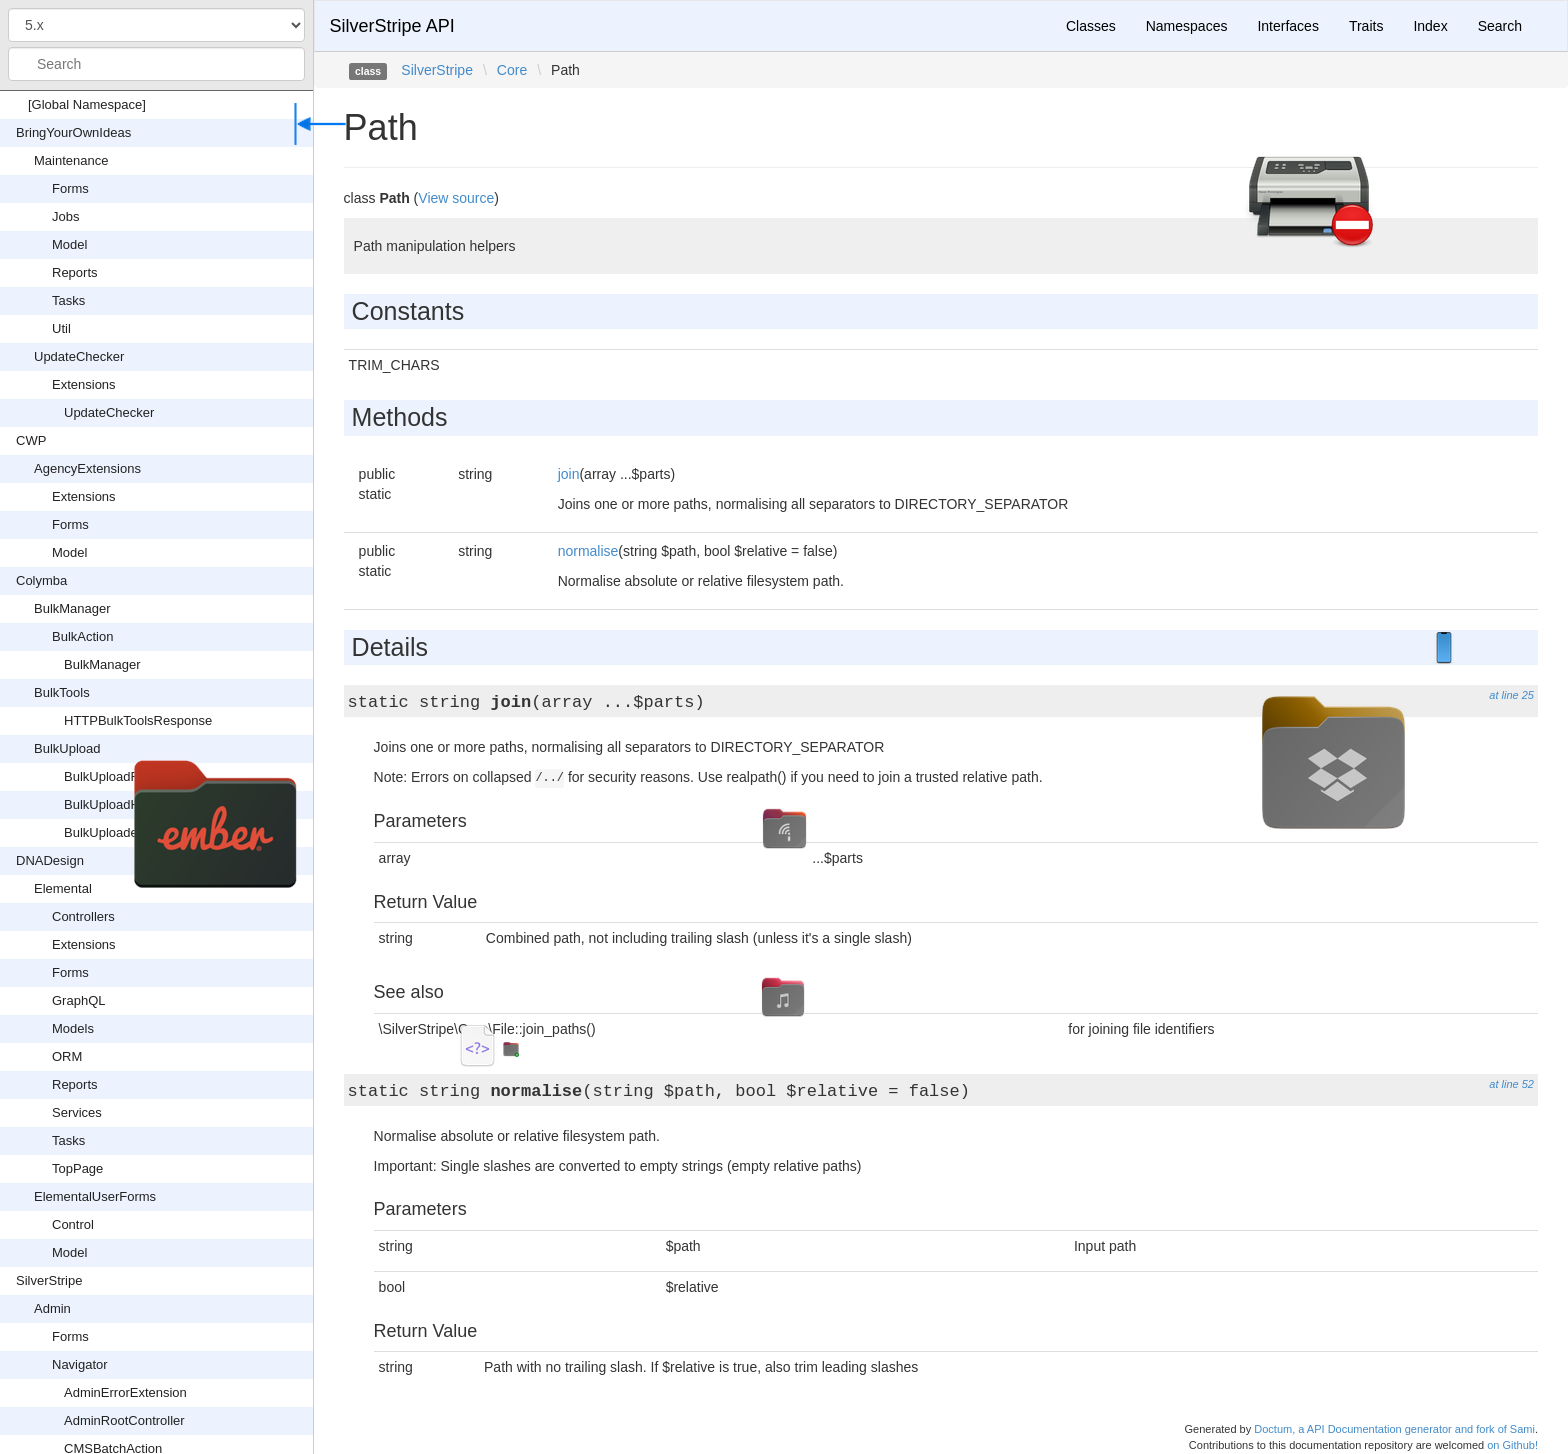 The height and width of the screenshot is (1454, 1568). What do you see at coordinates (1444, 648) in the screenshot?
I see `iPhone 13 device icon` at bounding box center [1444, 648].